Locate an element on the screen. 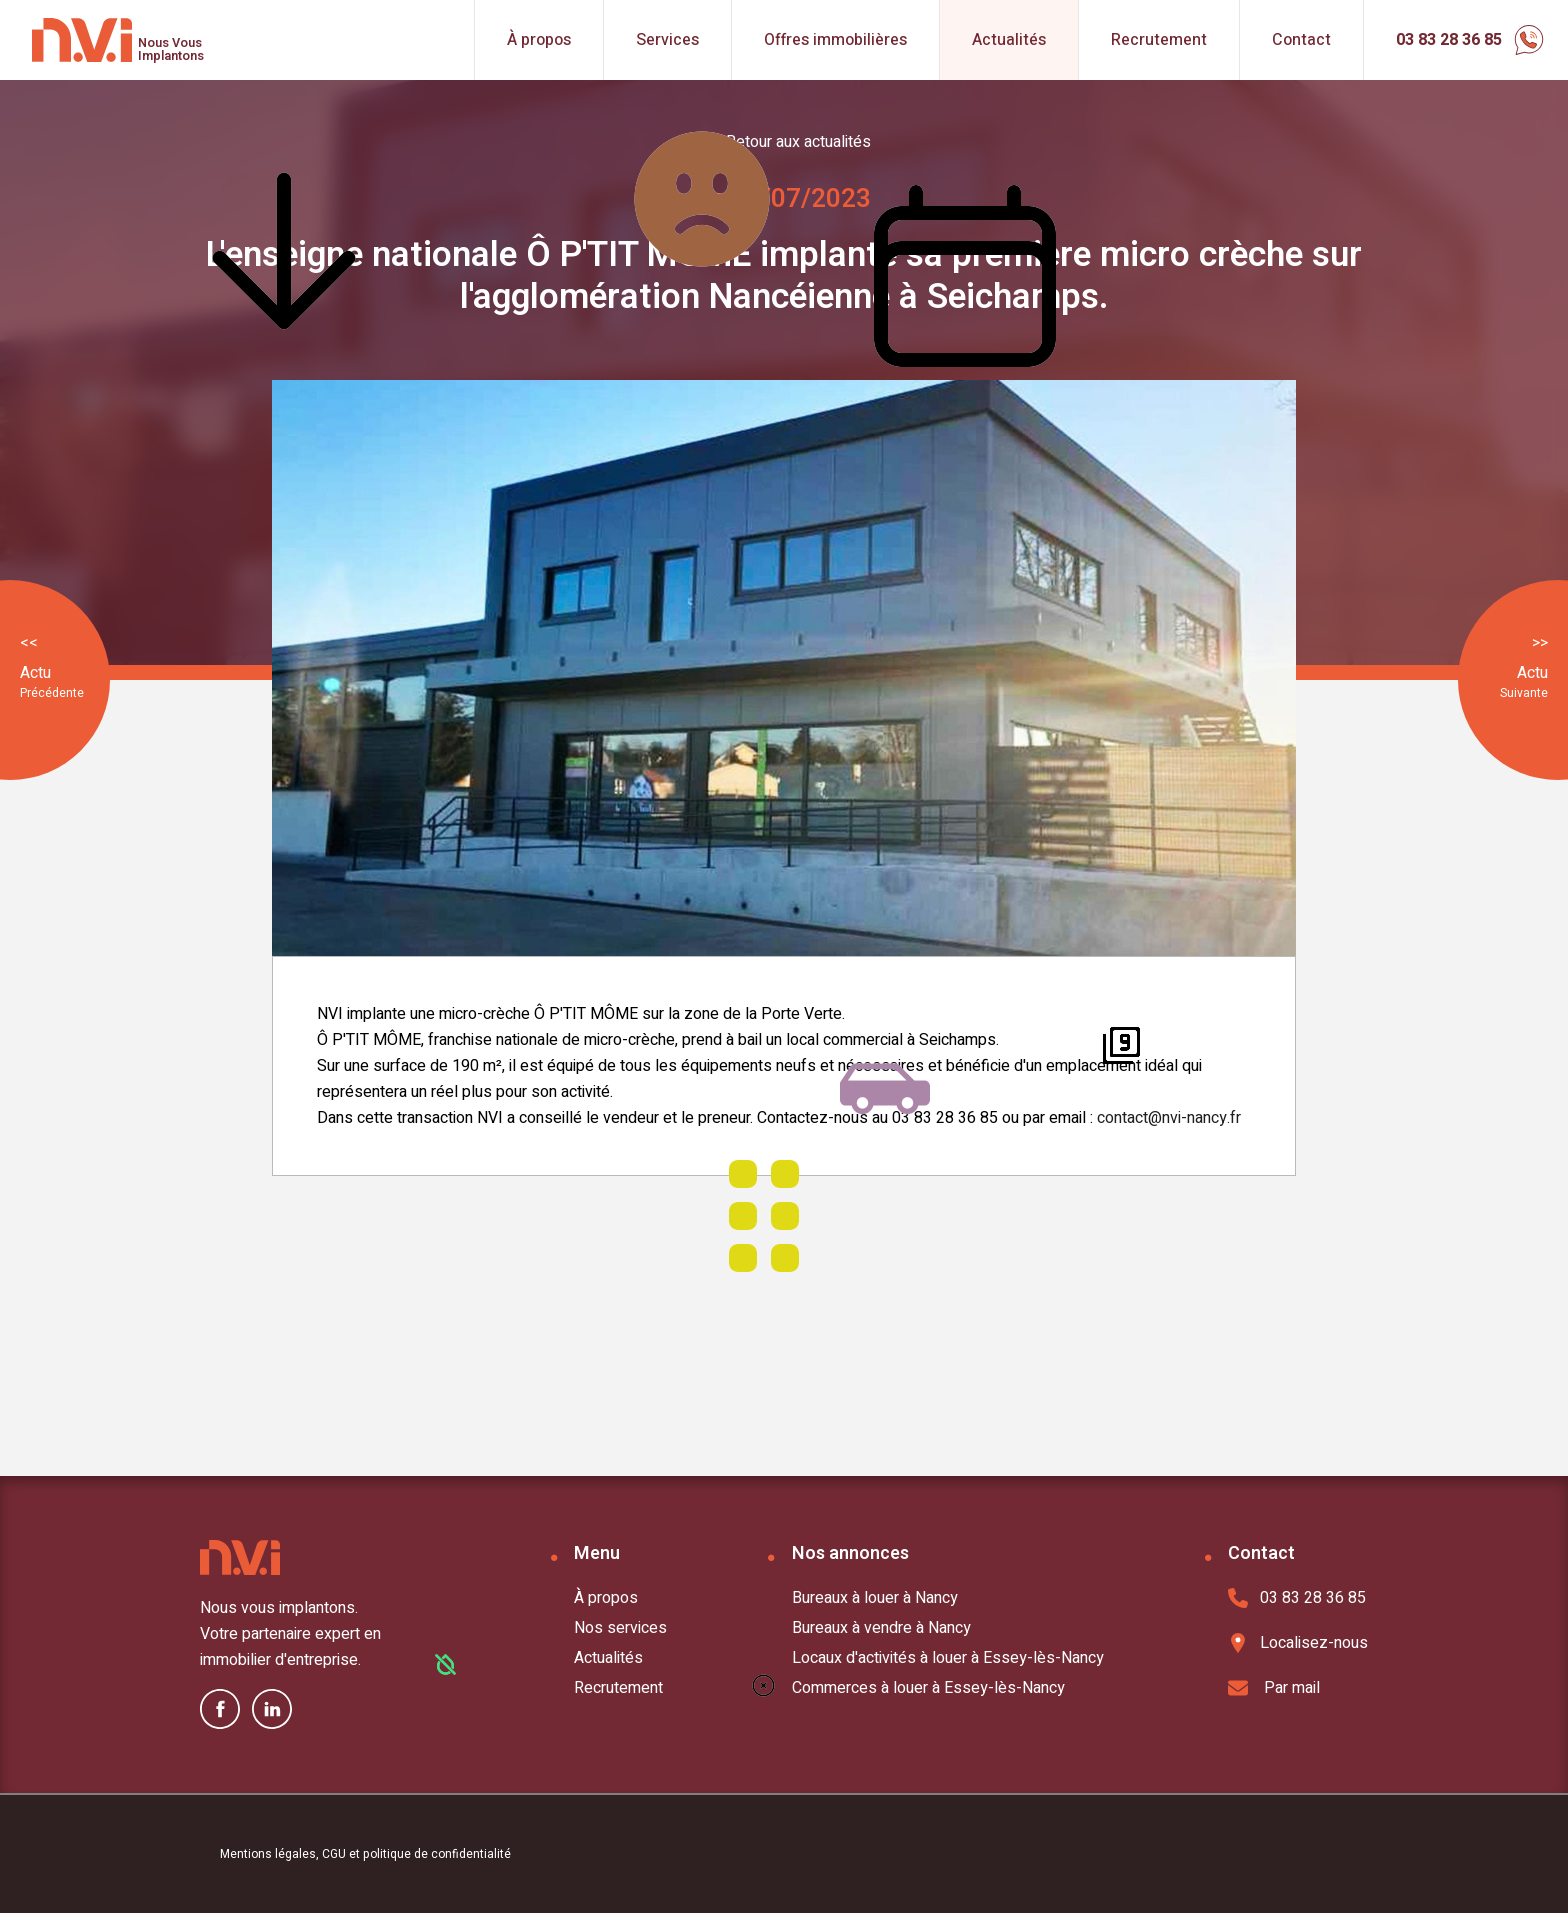 The width and height of the screenshot is (1568, 1913). indicates 9 items or layers stacked is located at coordinates (1121, 1045).